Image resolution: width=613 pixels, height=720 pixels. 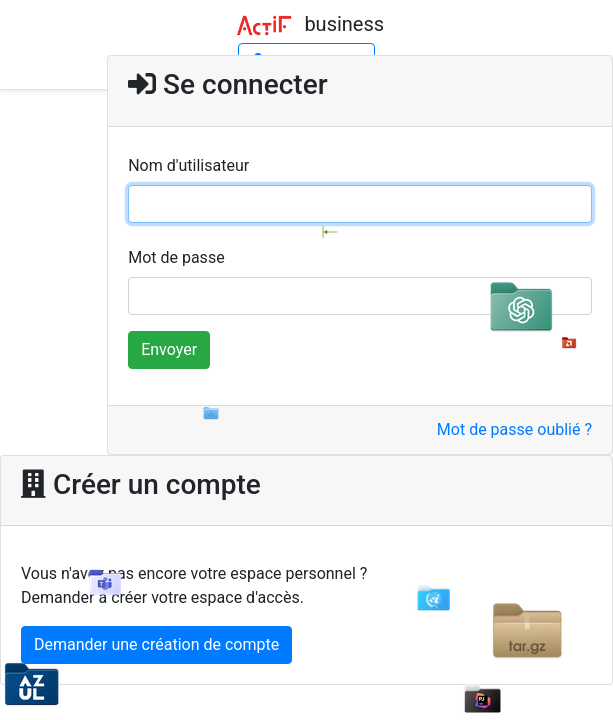 I want to click on open the azul folder, so click(x=31, y=685).